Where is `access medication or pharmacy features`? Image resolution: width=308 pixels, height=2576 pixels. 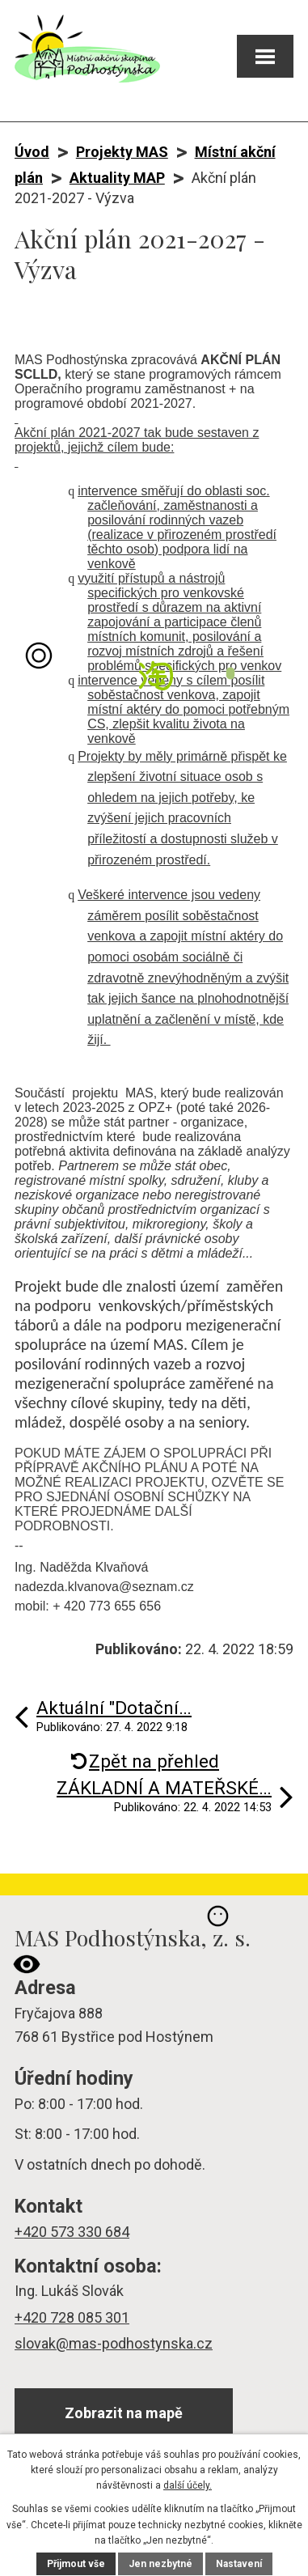 access medication or pharmacy features is located at coordinates (230, 673).